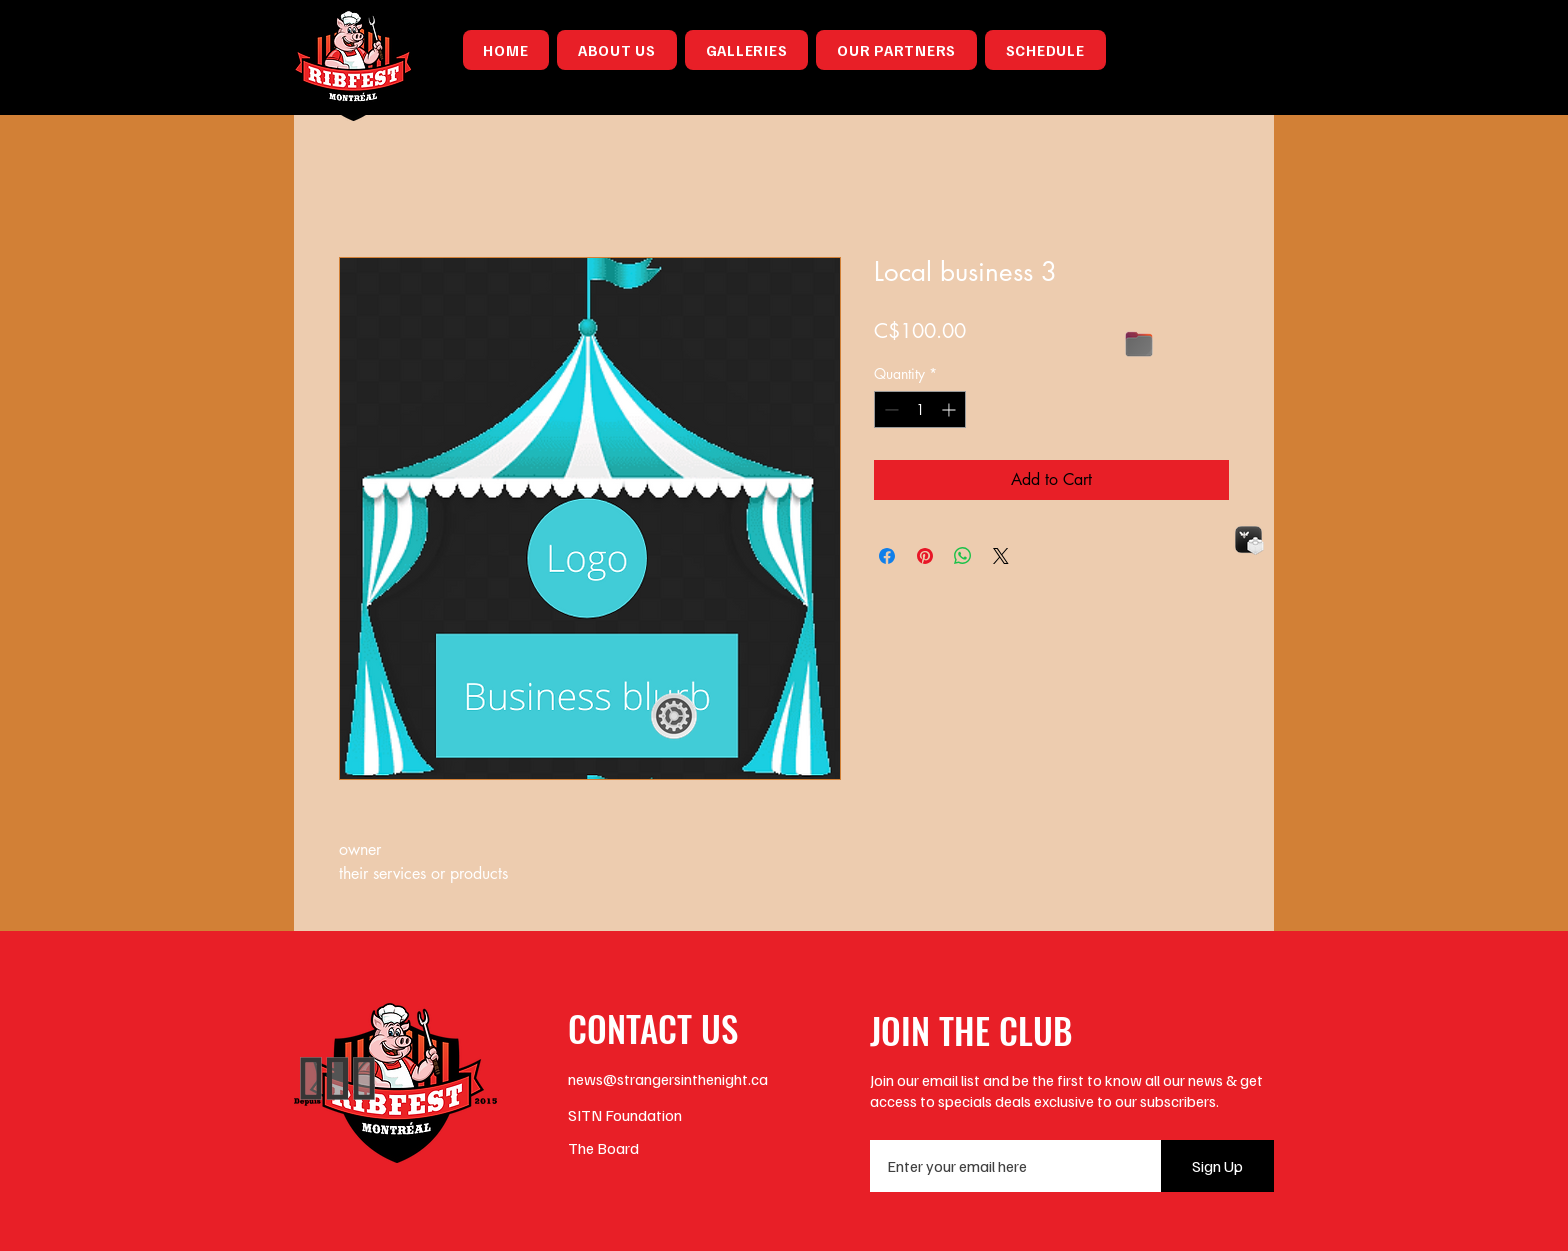  What do you see at coordinates (337, 1078) in the screenshot?
I see `switch between open workspaces or desktops` at bounding box center [337, 1078].